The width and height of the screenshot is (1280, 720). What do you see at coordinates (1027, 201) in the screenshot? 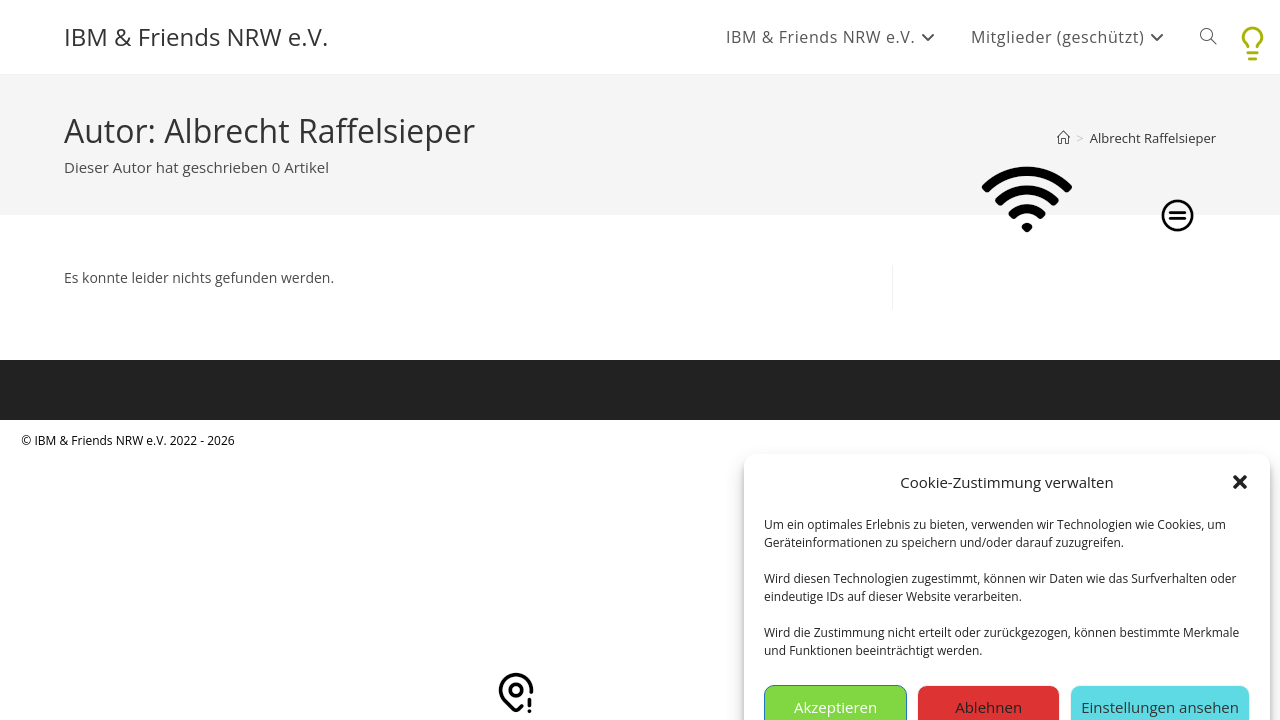
I see `indicates active wifi connection` at bounding box center [1027, 201].